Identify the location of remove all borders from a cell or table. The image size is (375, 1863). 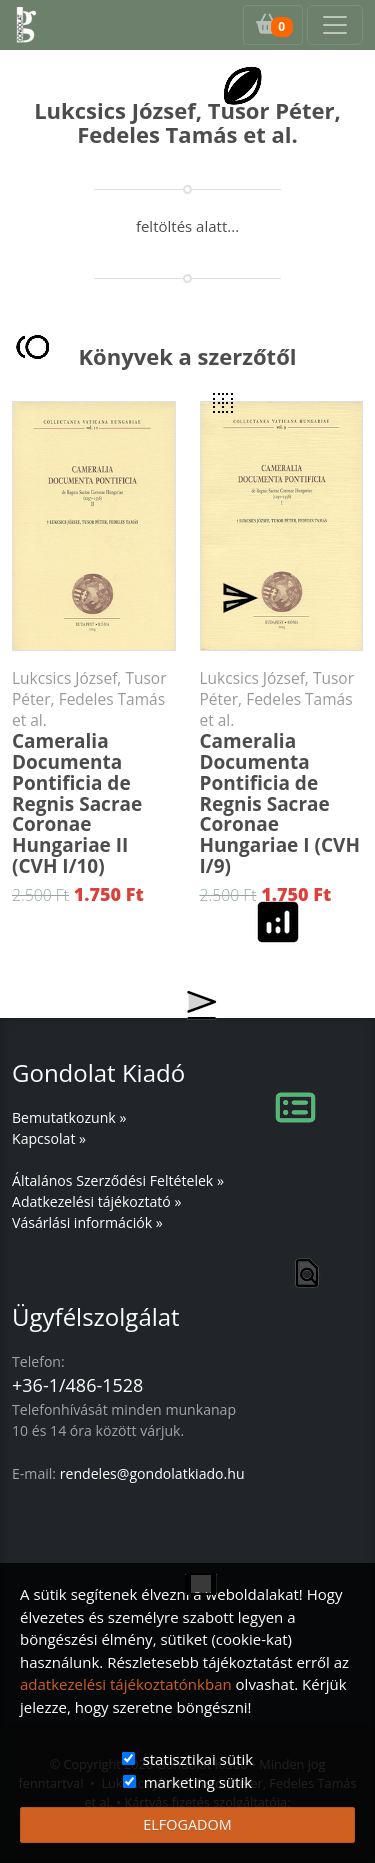
(223, 403).